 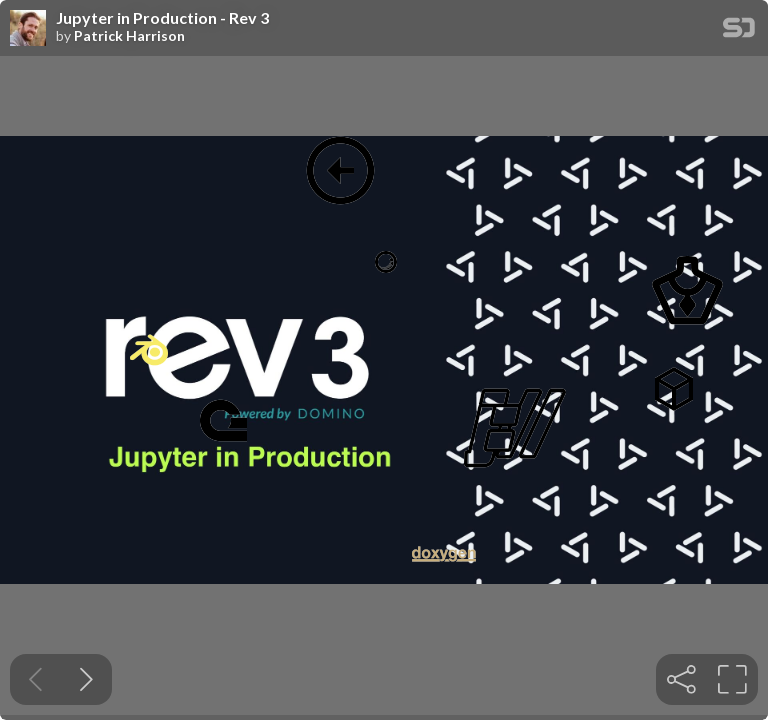 I want to click on open blender 3d modeling software, so click(x=149, y=350).